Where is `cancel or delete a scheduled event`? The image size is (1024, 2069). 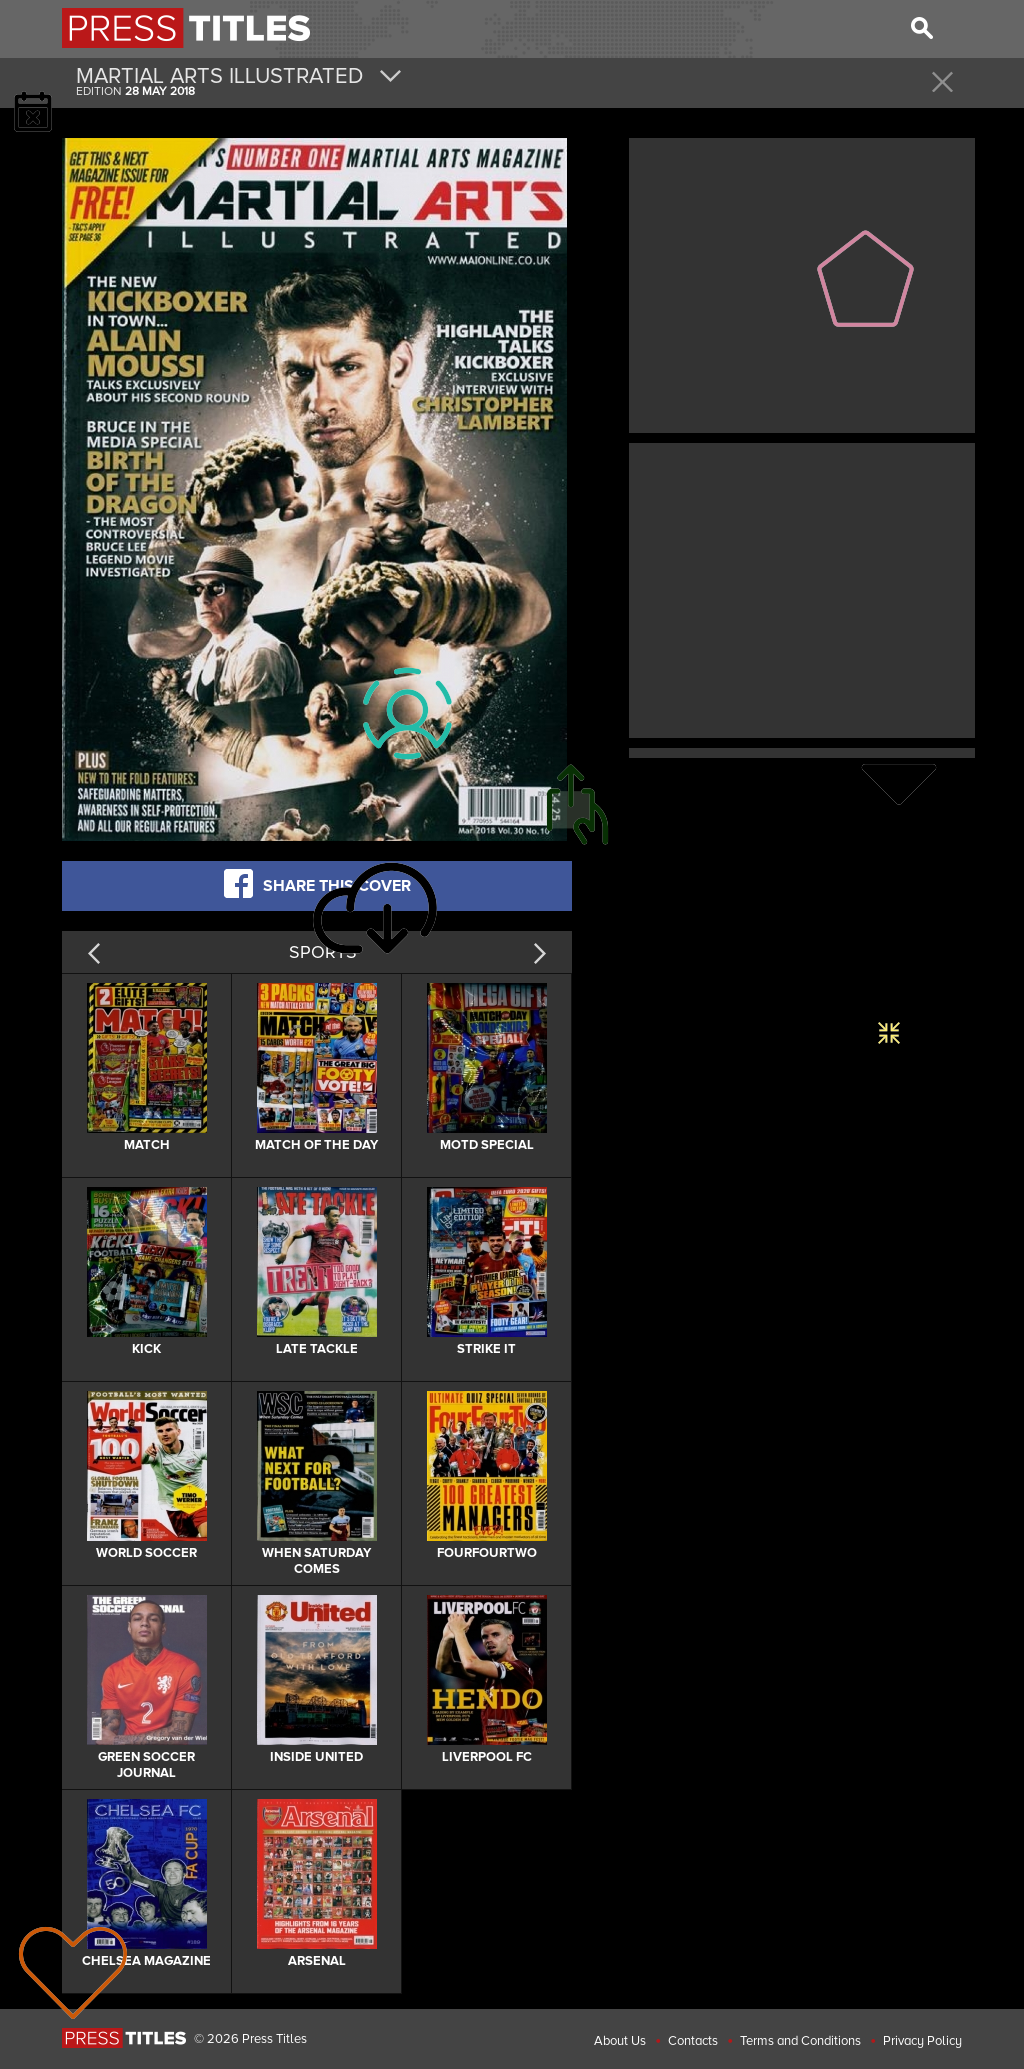
cancel or delete a scheduled event is located at coordinates (33, 113).